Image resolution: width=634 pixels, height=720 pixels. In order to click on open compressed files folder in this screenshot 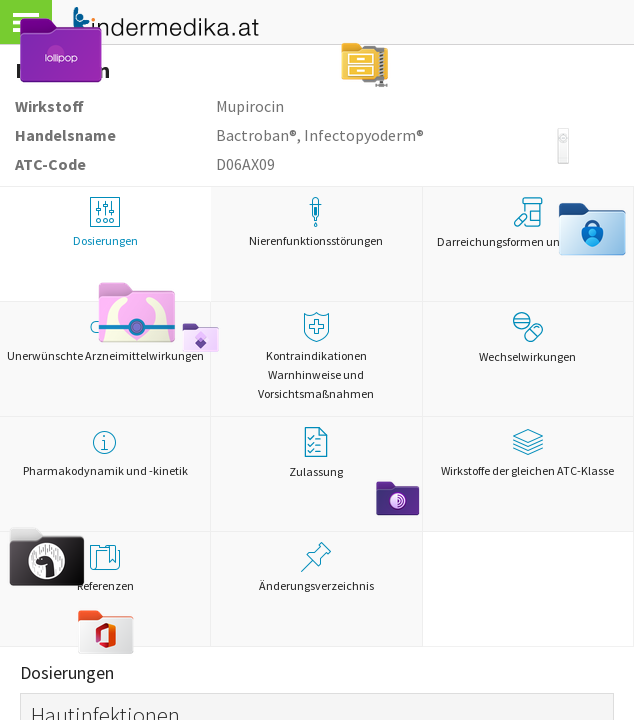, I will do `click(364, 62)`.